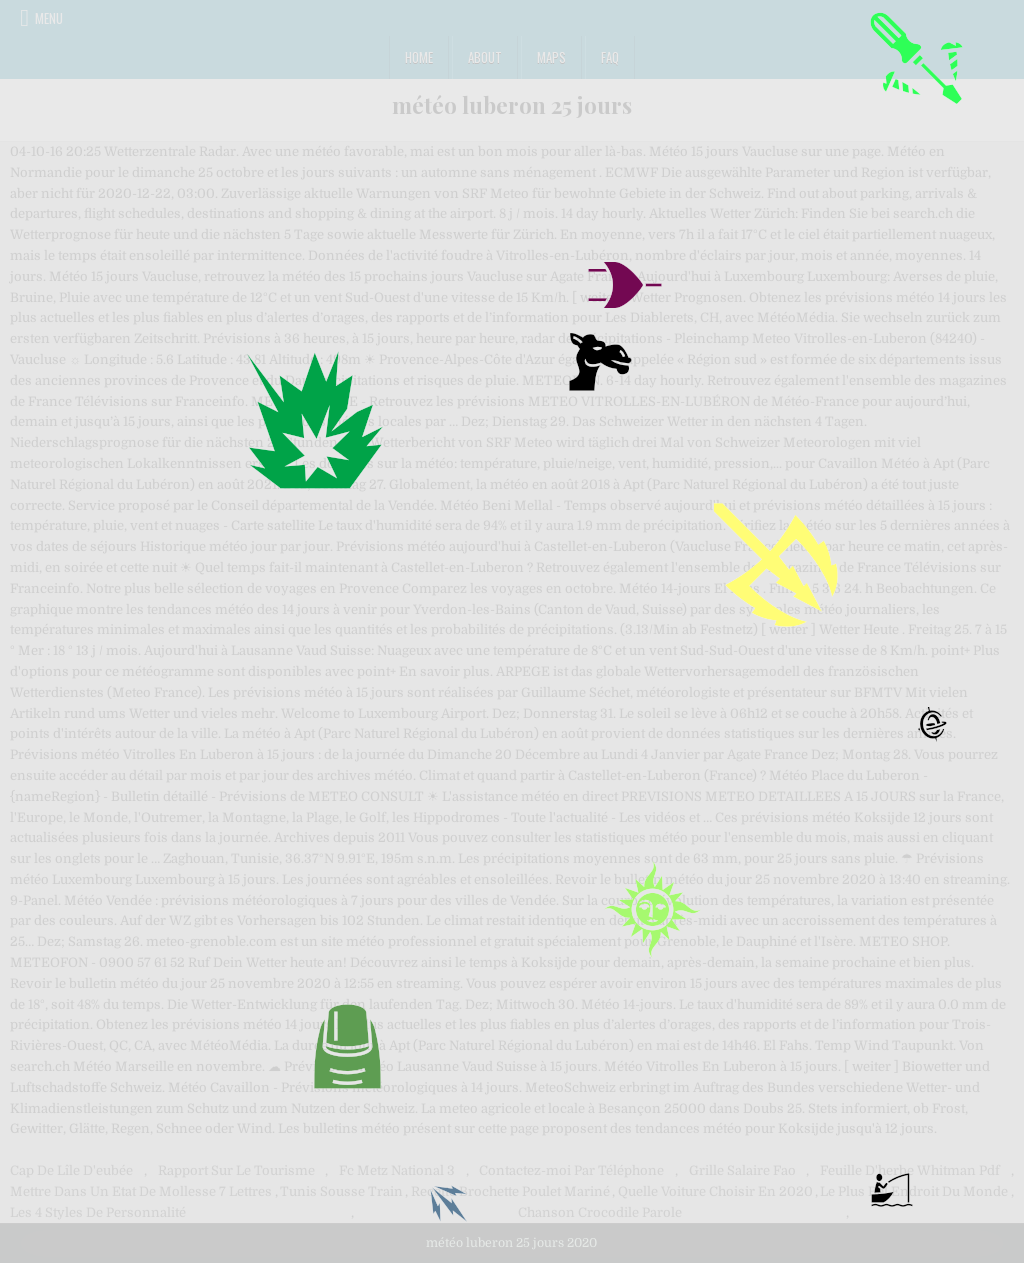  Describe the element at coordinates (917, 59) in the screenshot. I see `access tools or settings` at that location.